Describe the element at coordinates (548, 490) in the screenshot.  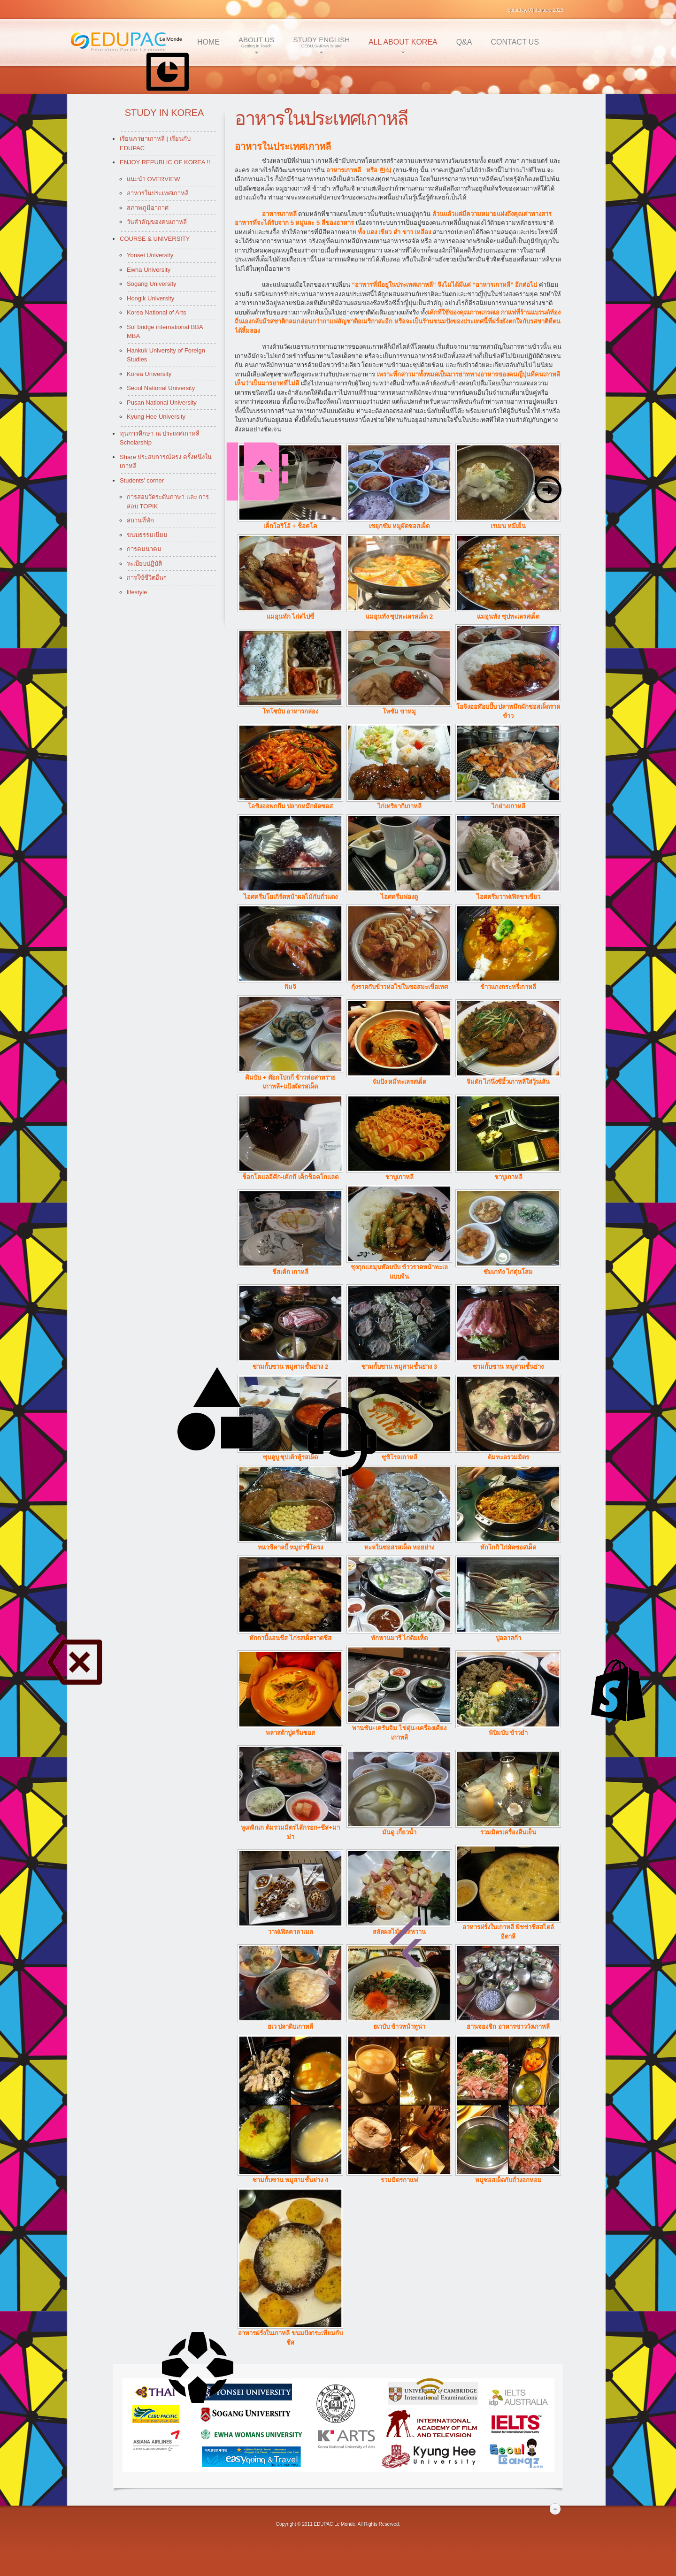
I see `proceed to the next step` at that location.